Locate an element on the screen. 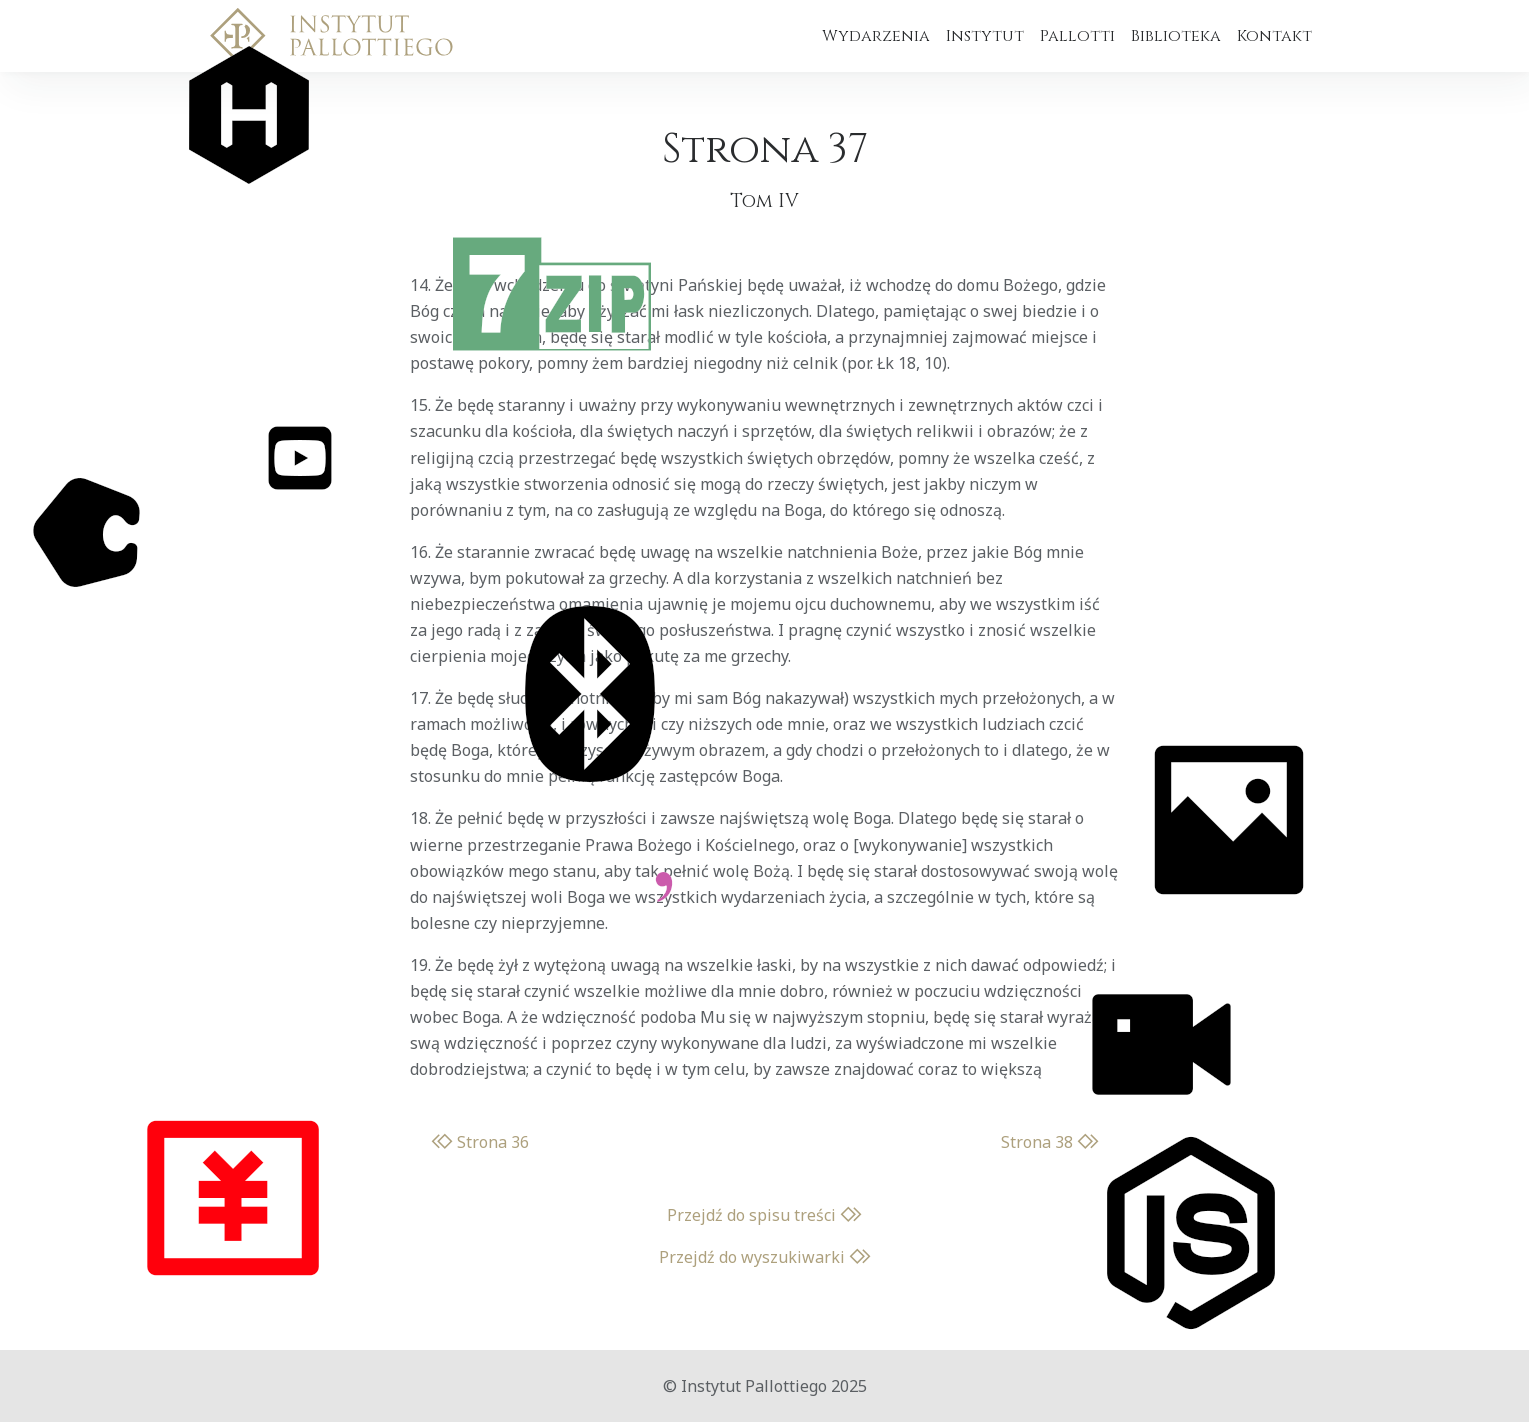 The height and width of the screenshot is (1422, 1529). comma.ai company logo is located at coordinates (664, 887).